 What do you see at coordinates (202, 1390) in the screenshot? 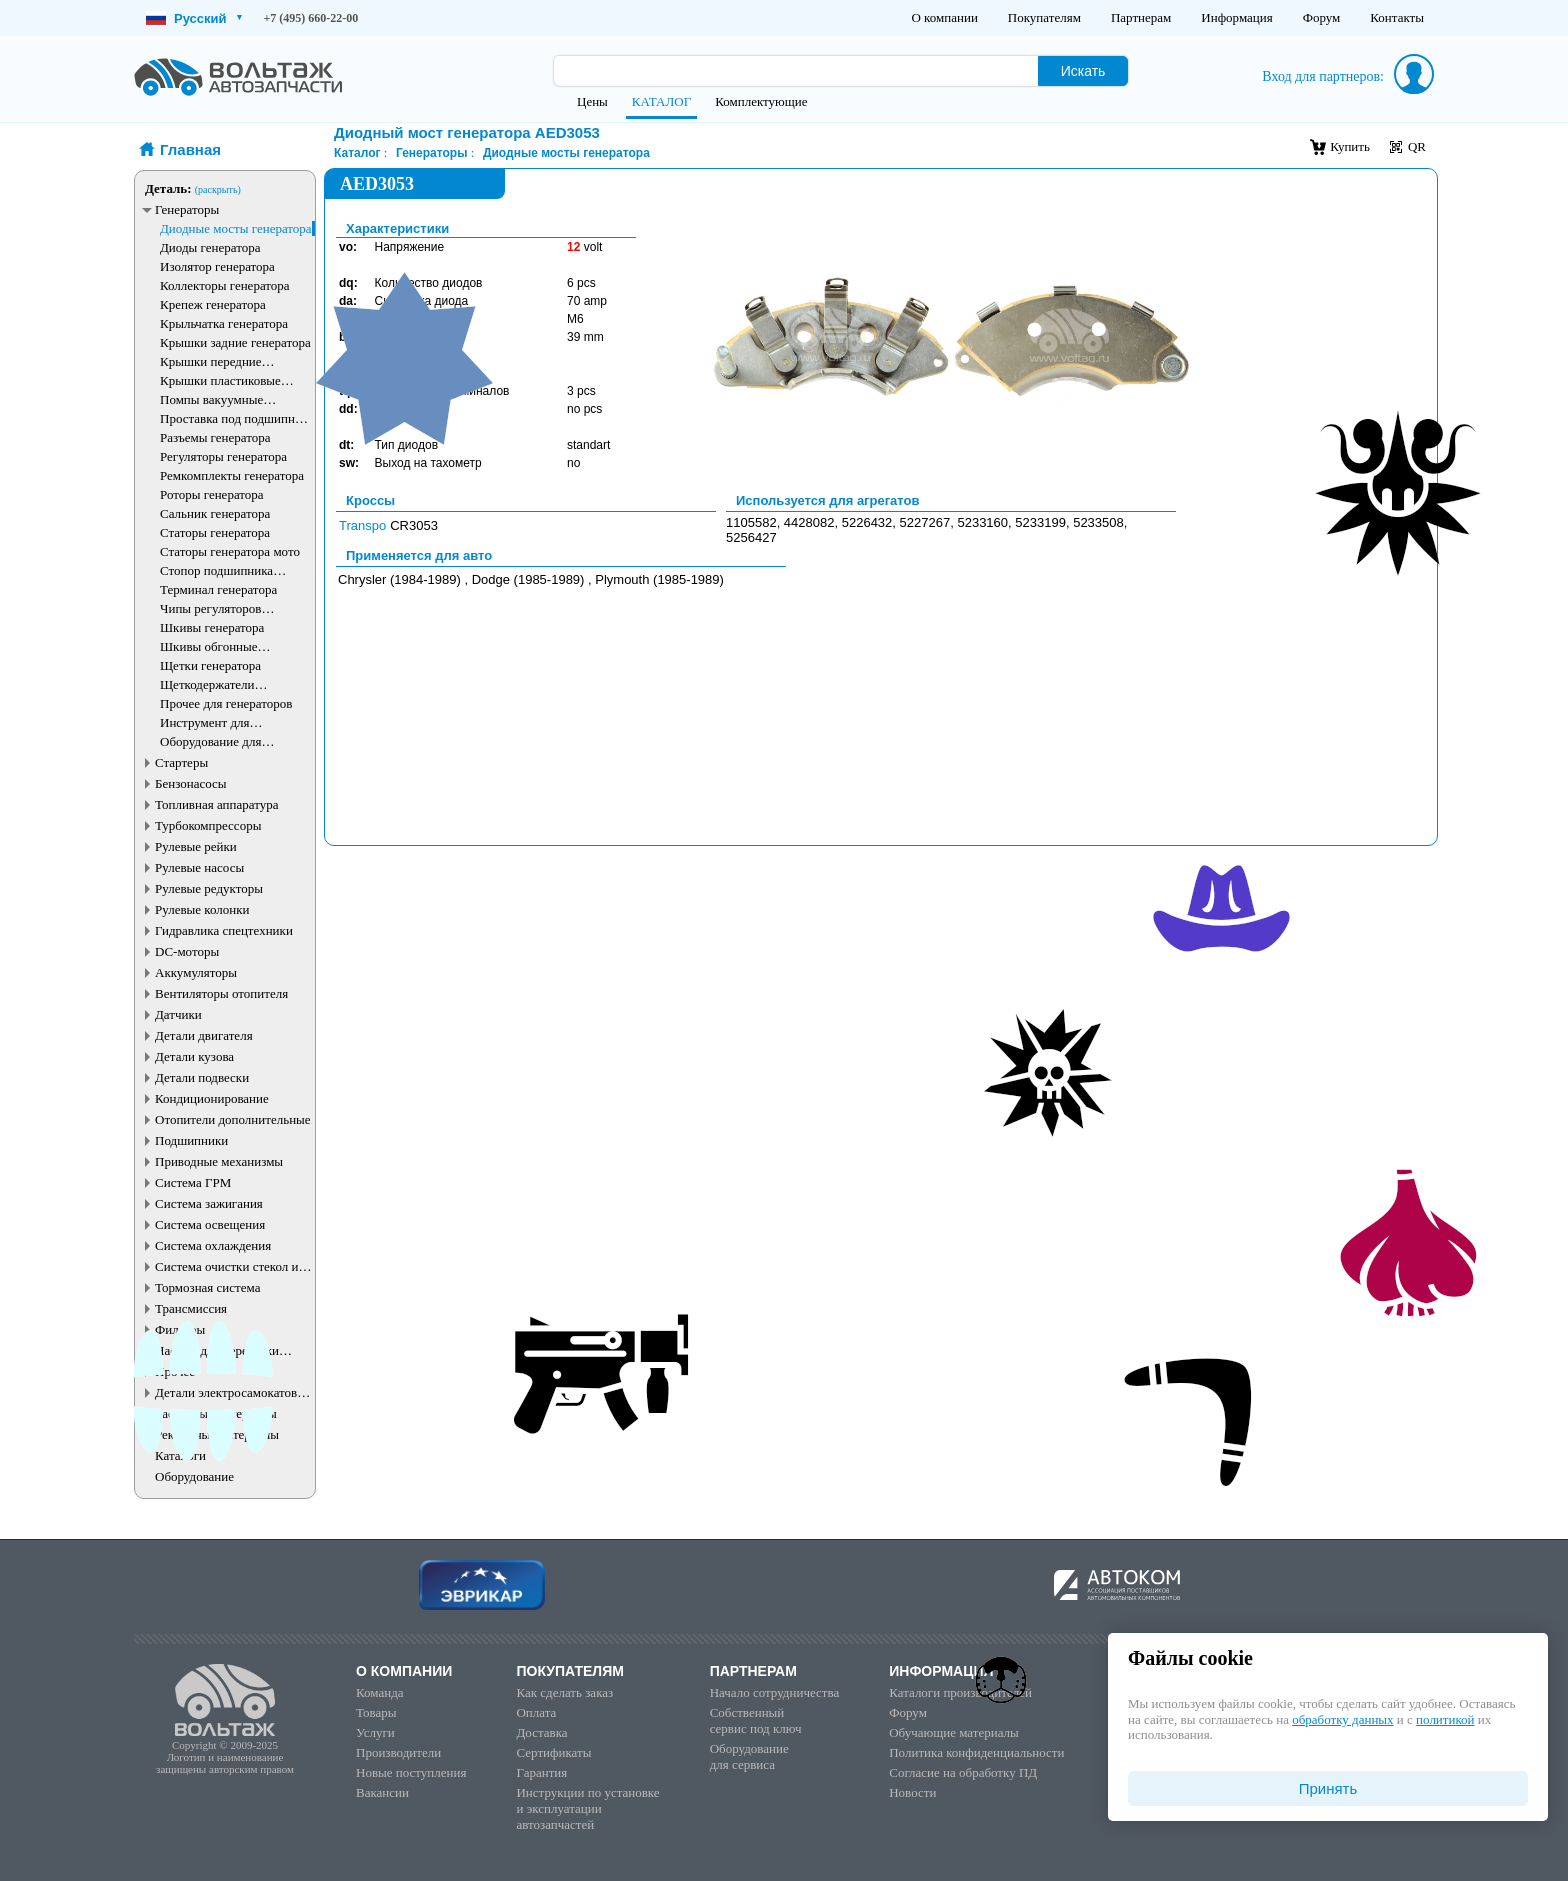
I see `view dental health or teeth information` at bounding box center [202, 1390].